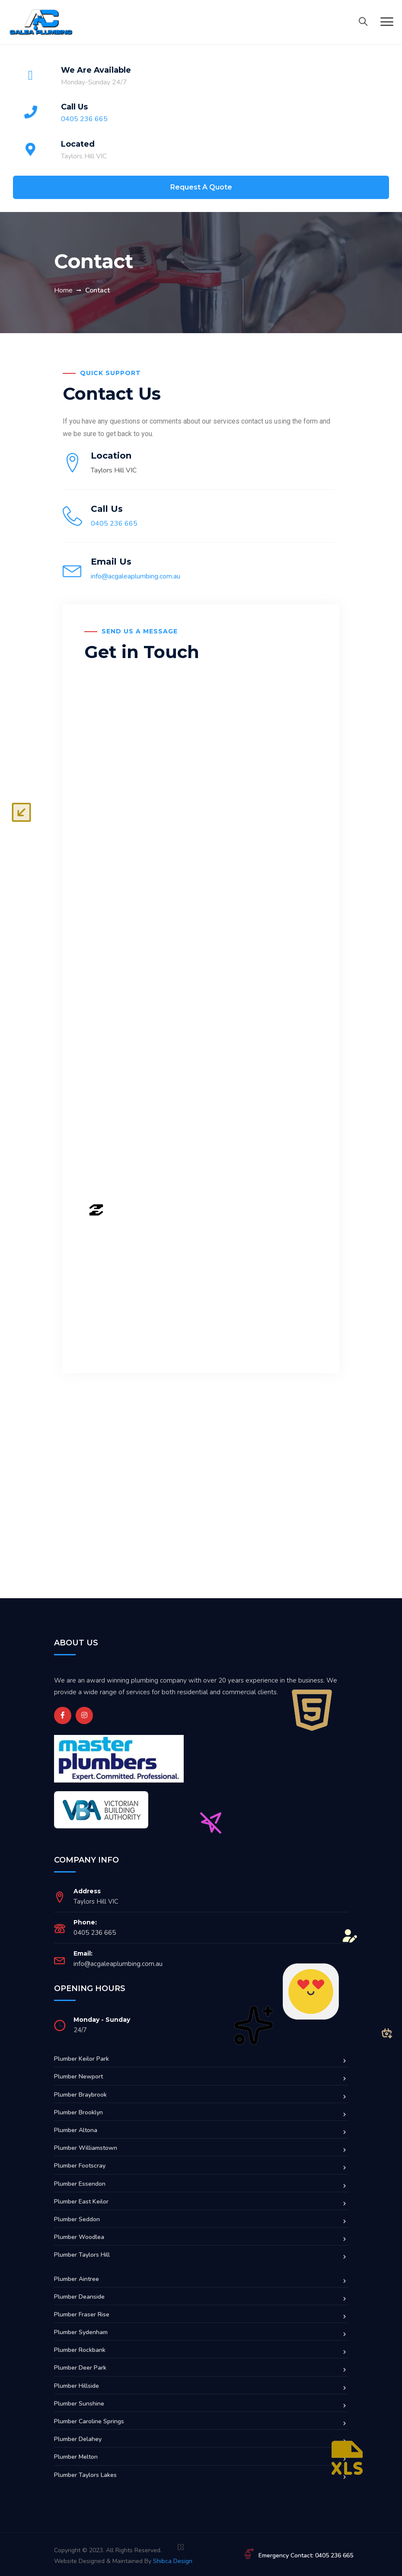  I want to click on download items from your shopping basket, so click(386, 2033).